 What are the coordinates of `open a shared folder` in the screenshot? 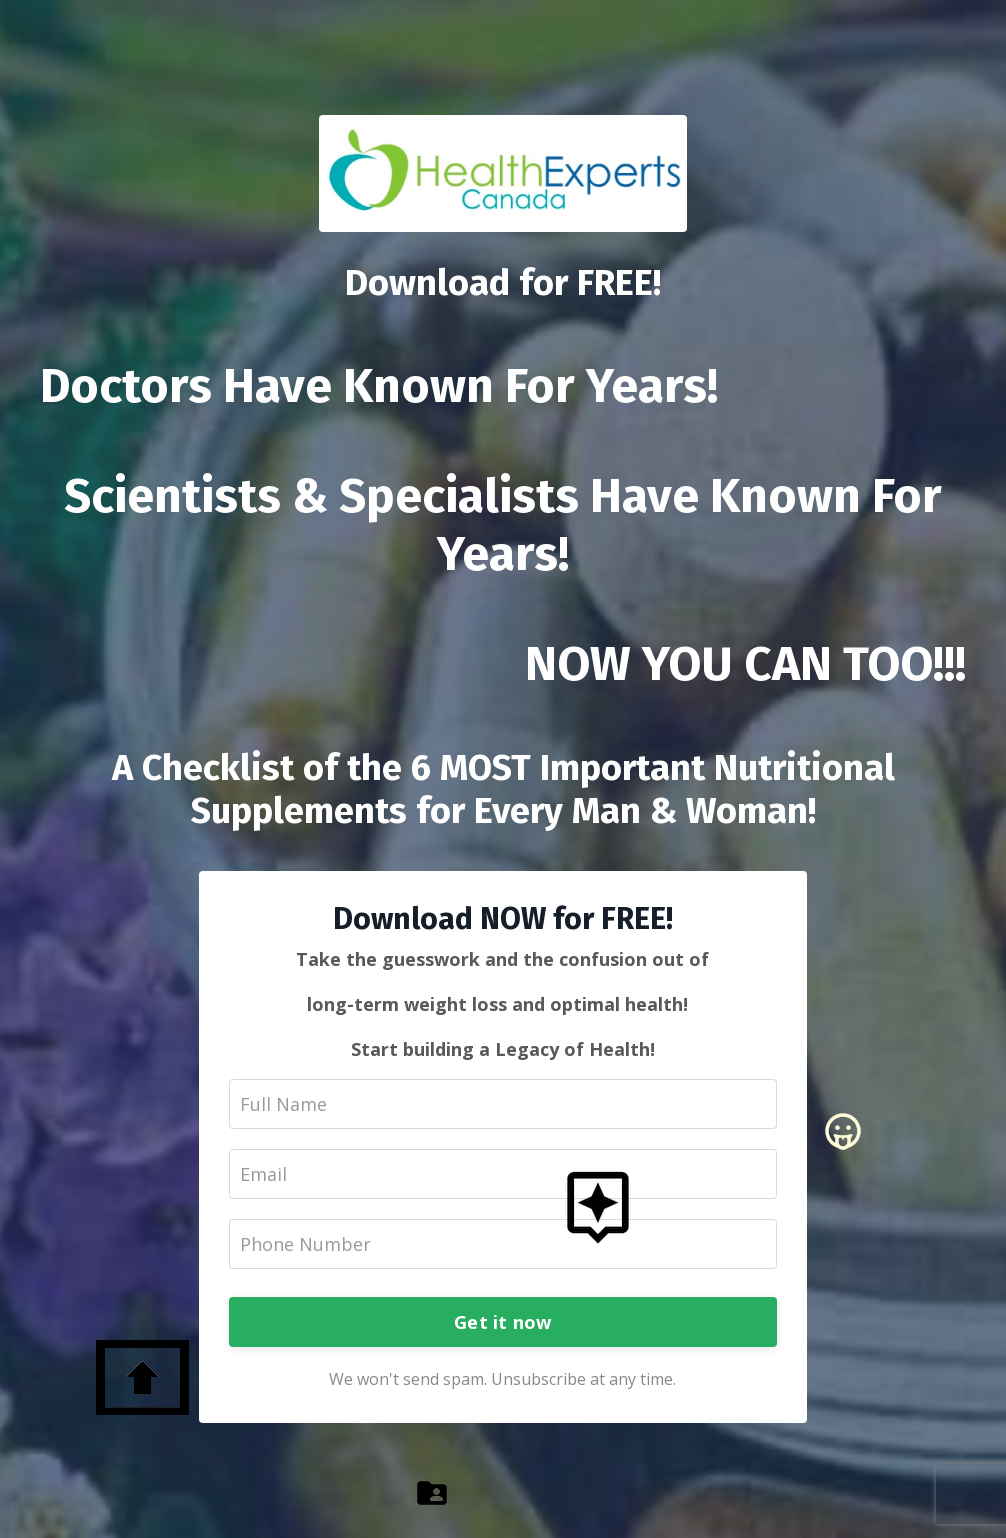 It's located at (432, 1493).